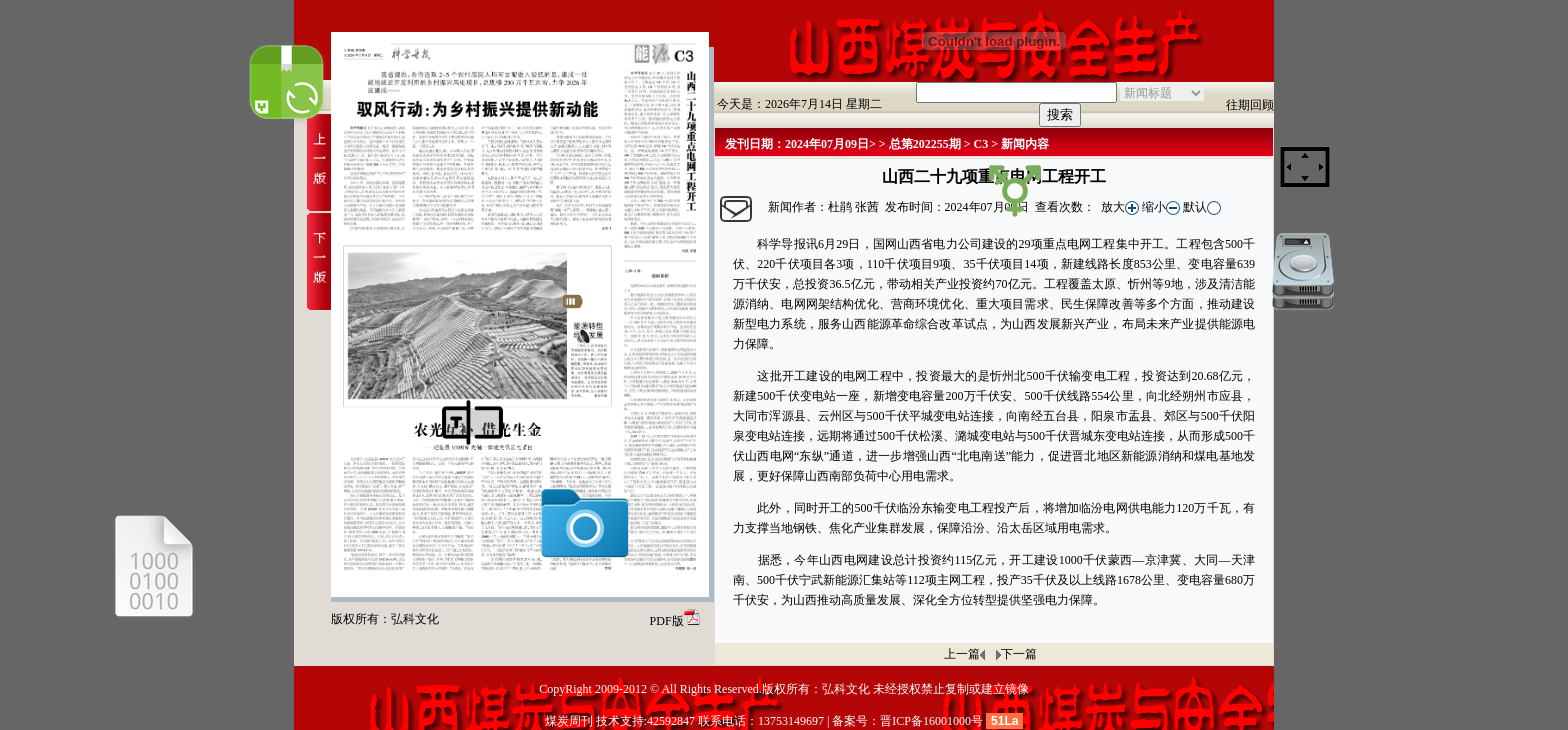  Describe the element at coordinates (472, 422) in the screenshot. I see `insert a text input field` at that location.